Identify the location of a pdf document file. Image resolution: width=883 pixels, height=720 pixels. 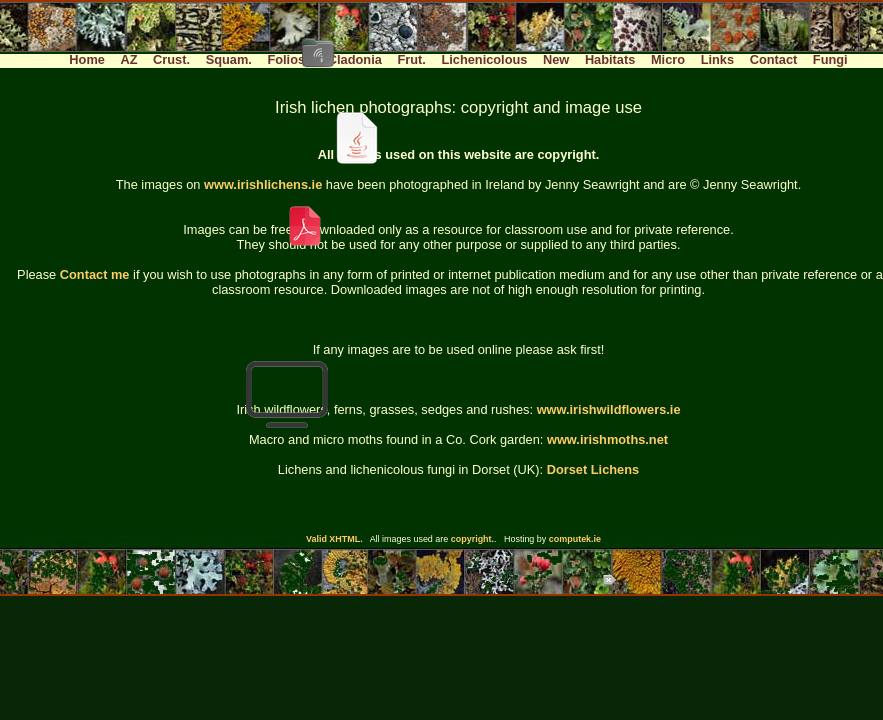
(305, 226).